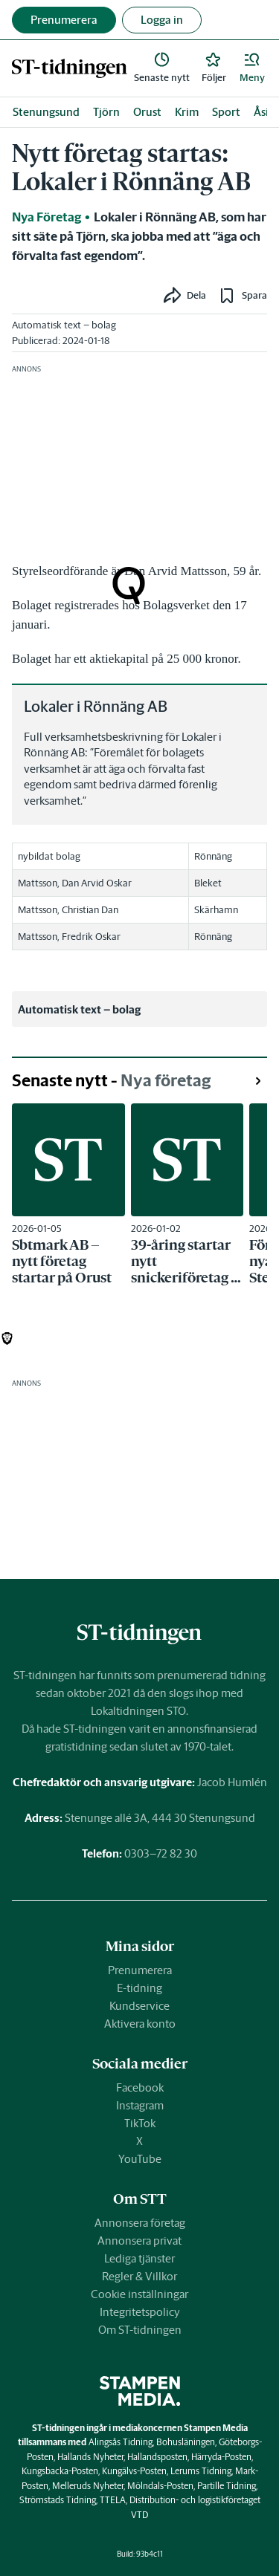 Image resolution: width=279 pixels, height=2576 pixels. What do you see at coordinates (129, 585) in the screenshot?
I see `qualcomm company logo` at bounding box center [129, 585].